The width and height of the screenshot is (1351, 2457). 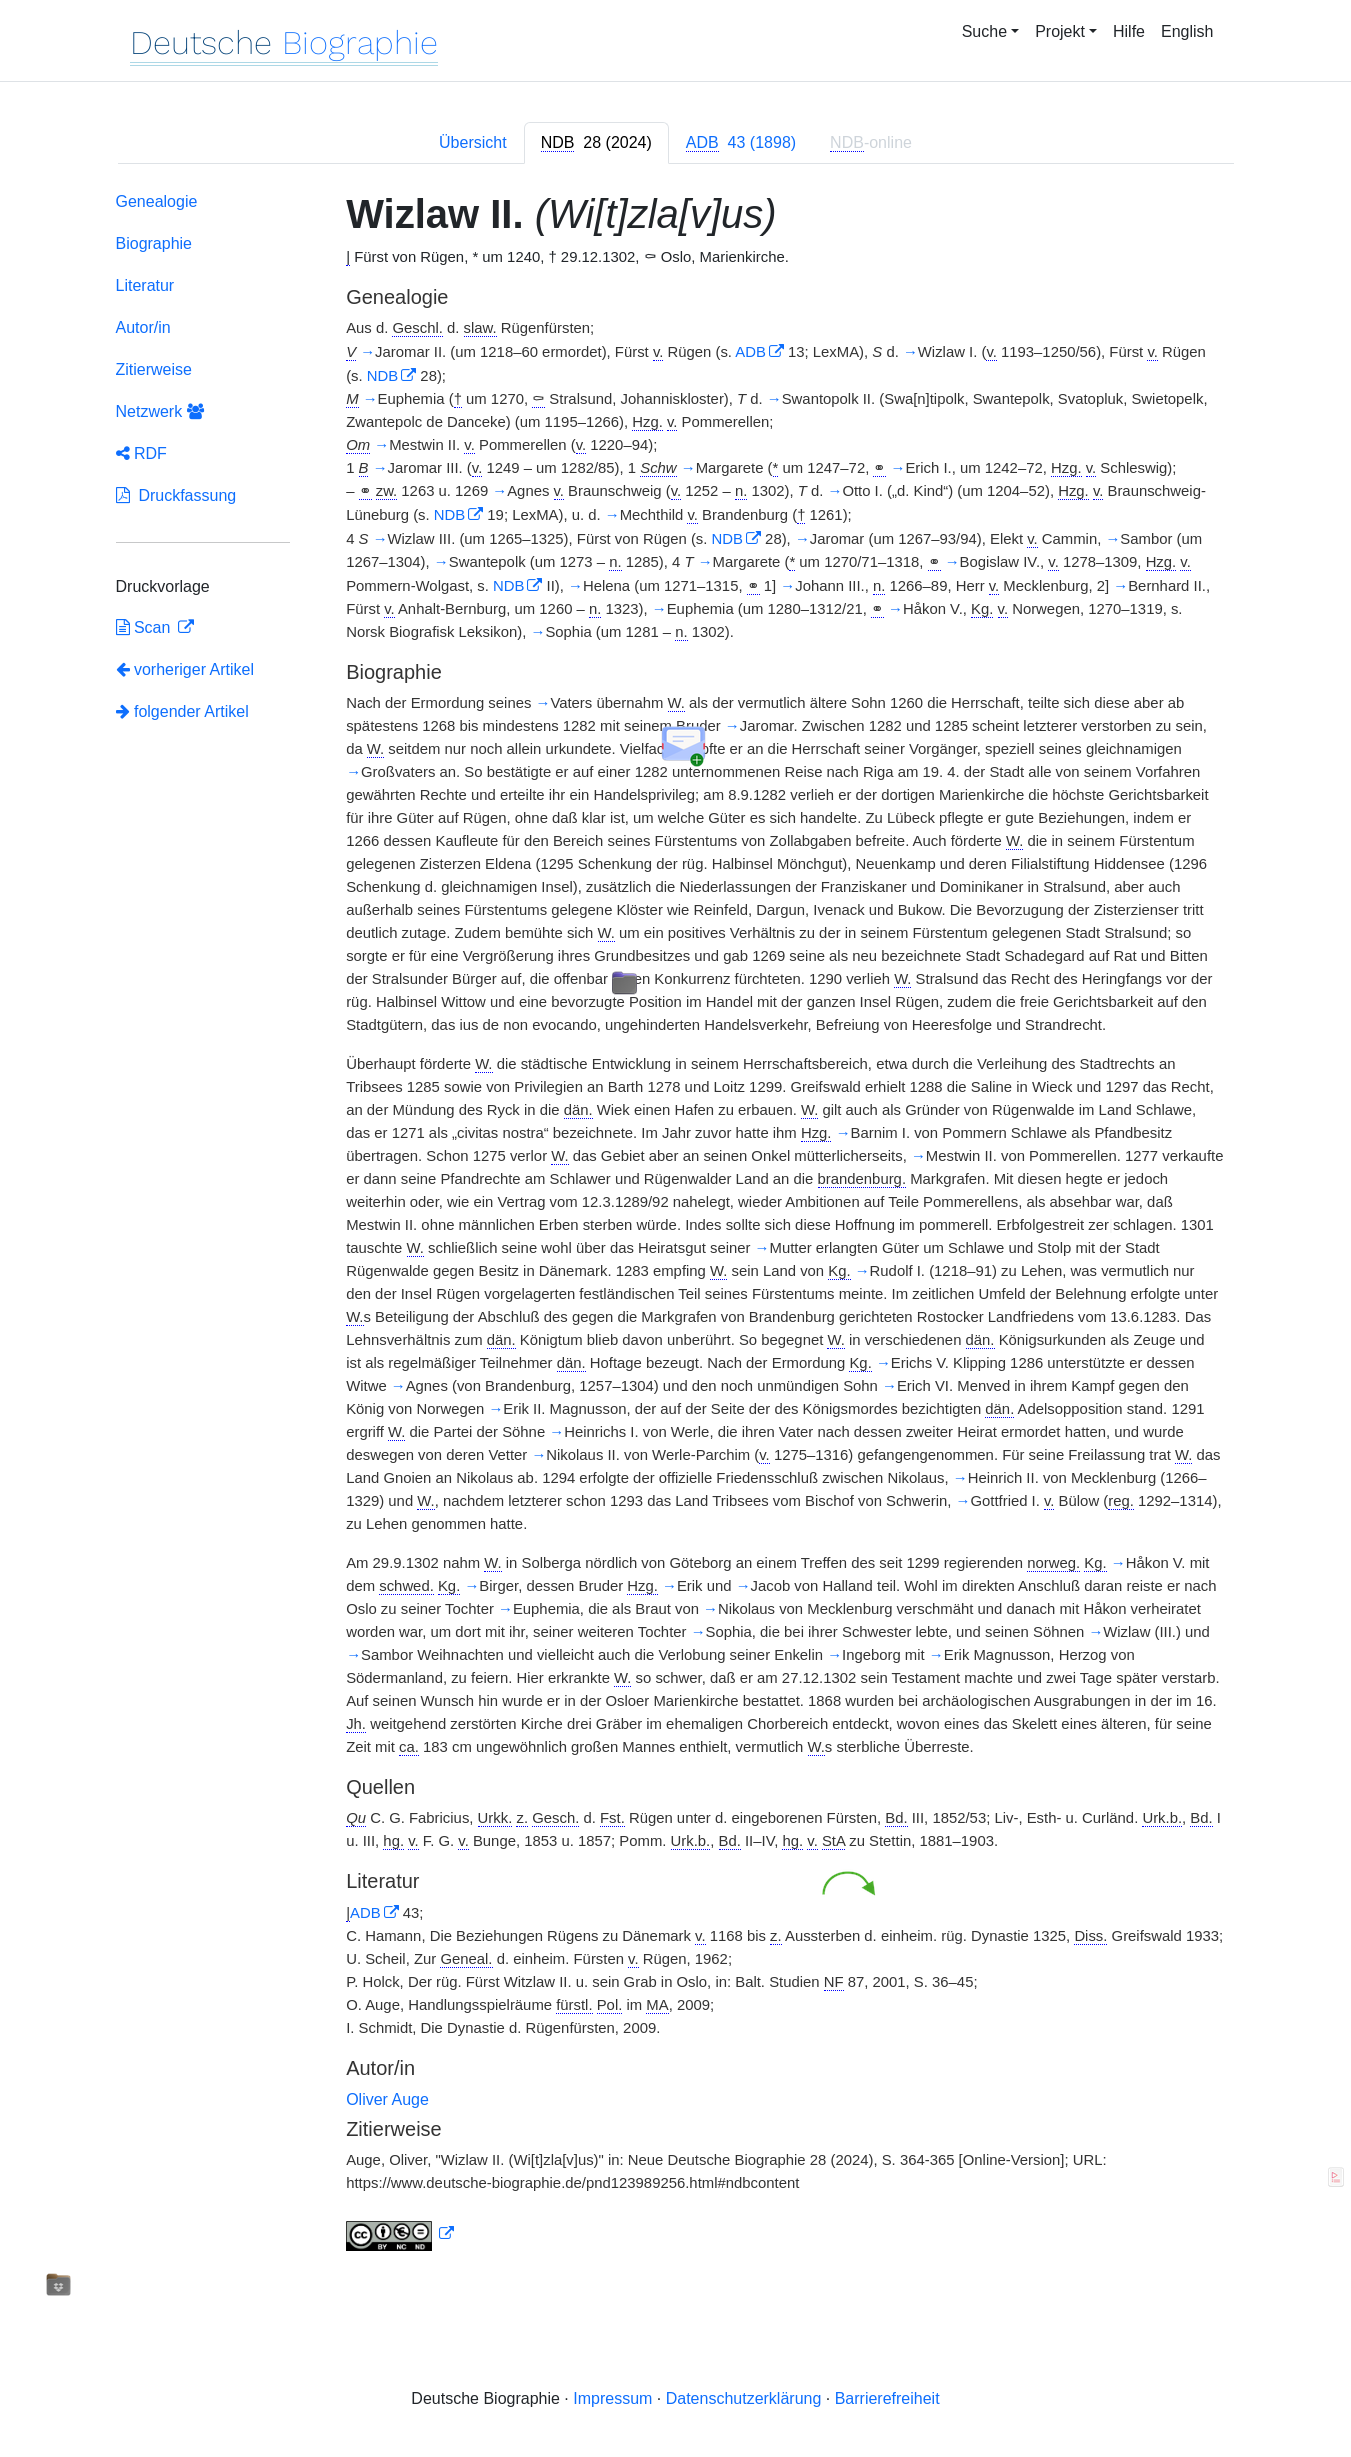 What do you see at coordinates (849, 1883) in the screenshot?
I see `redo the last undone action` at bounding box center [849, 1883].